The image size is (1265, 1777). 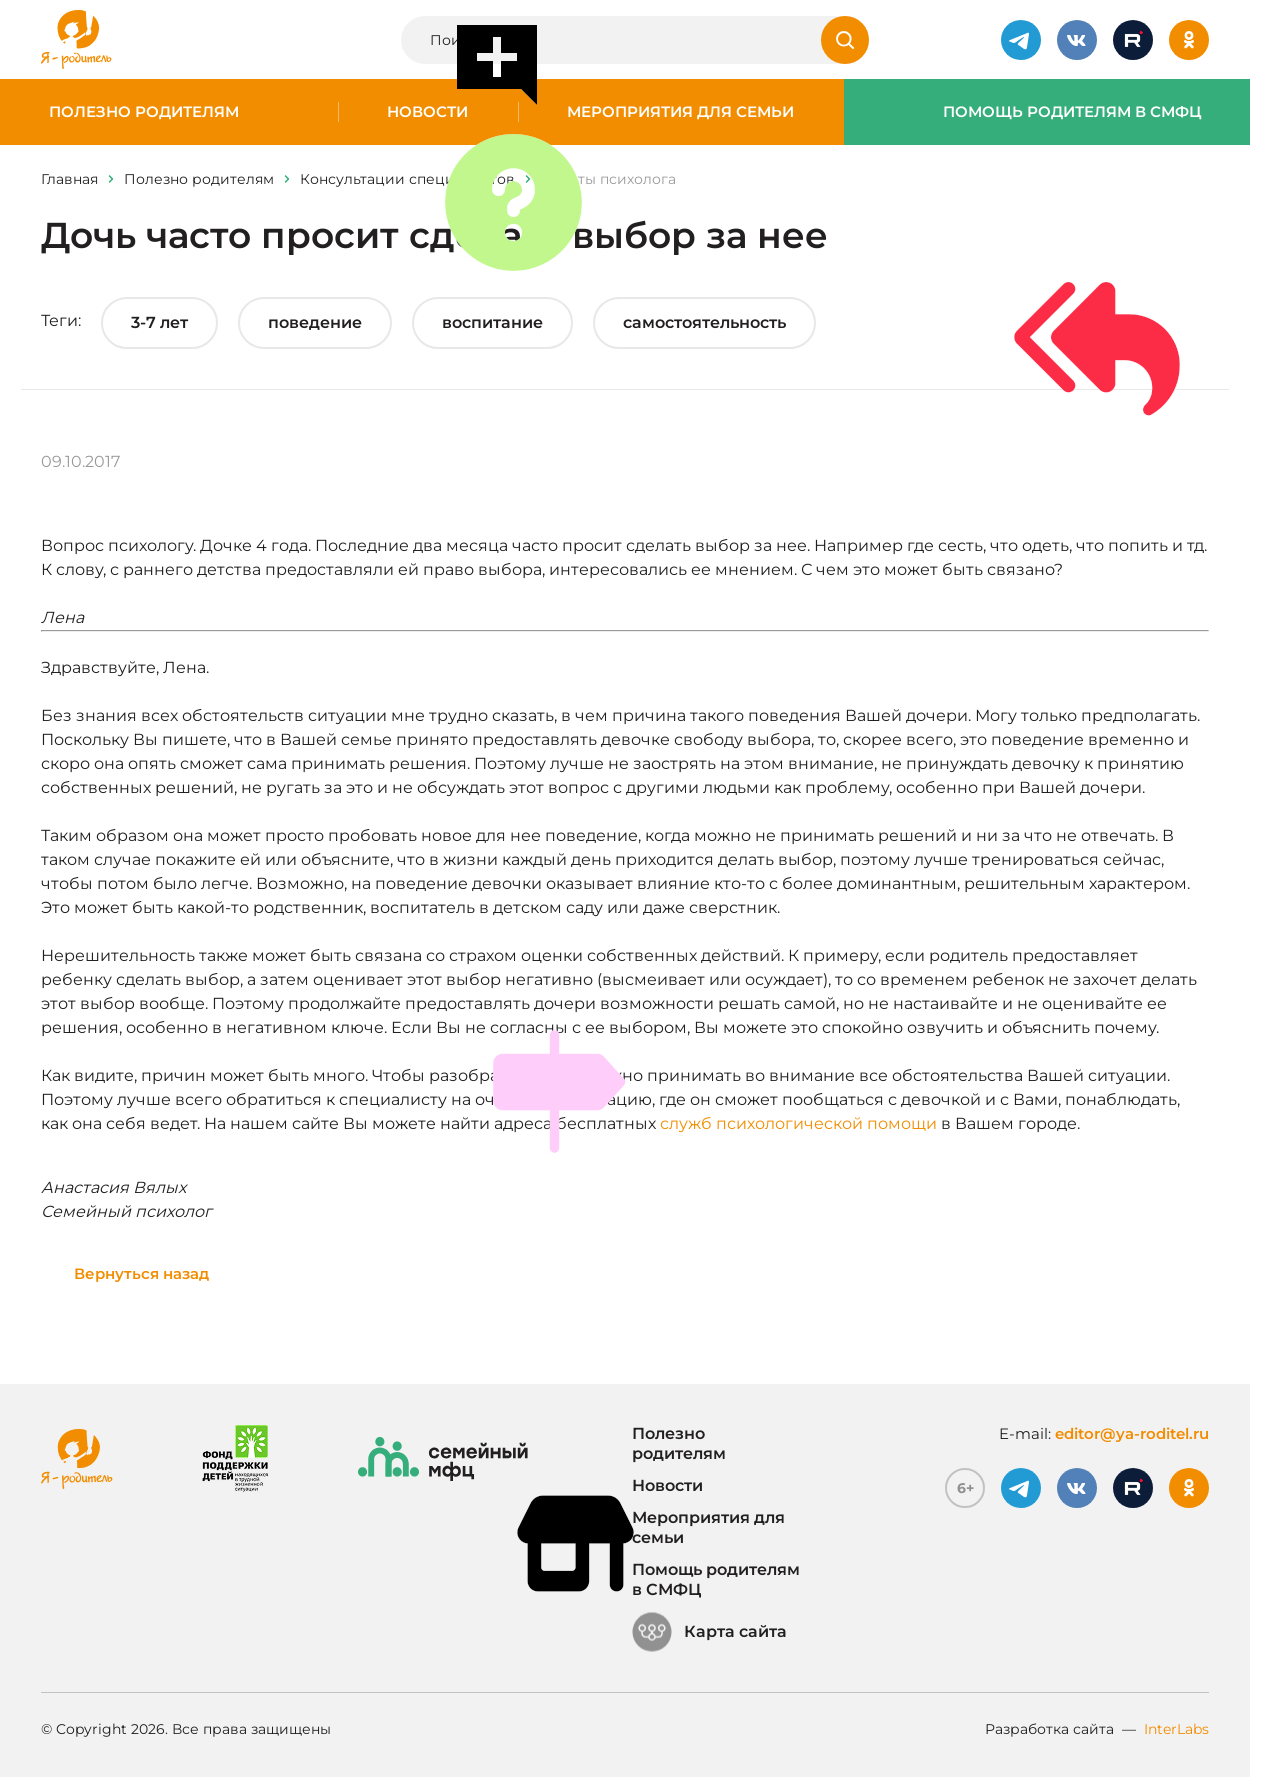 I want to click on access help or support information, so click(x=513, y=202).